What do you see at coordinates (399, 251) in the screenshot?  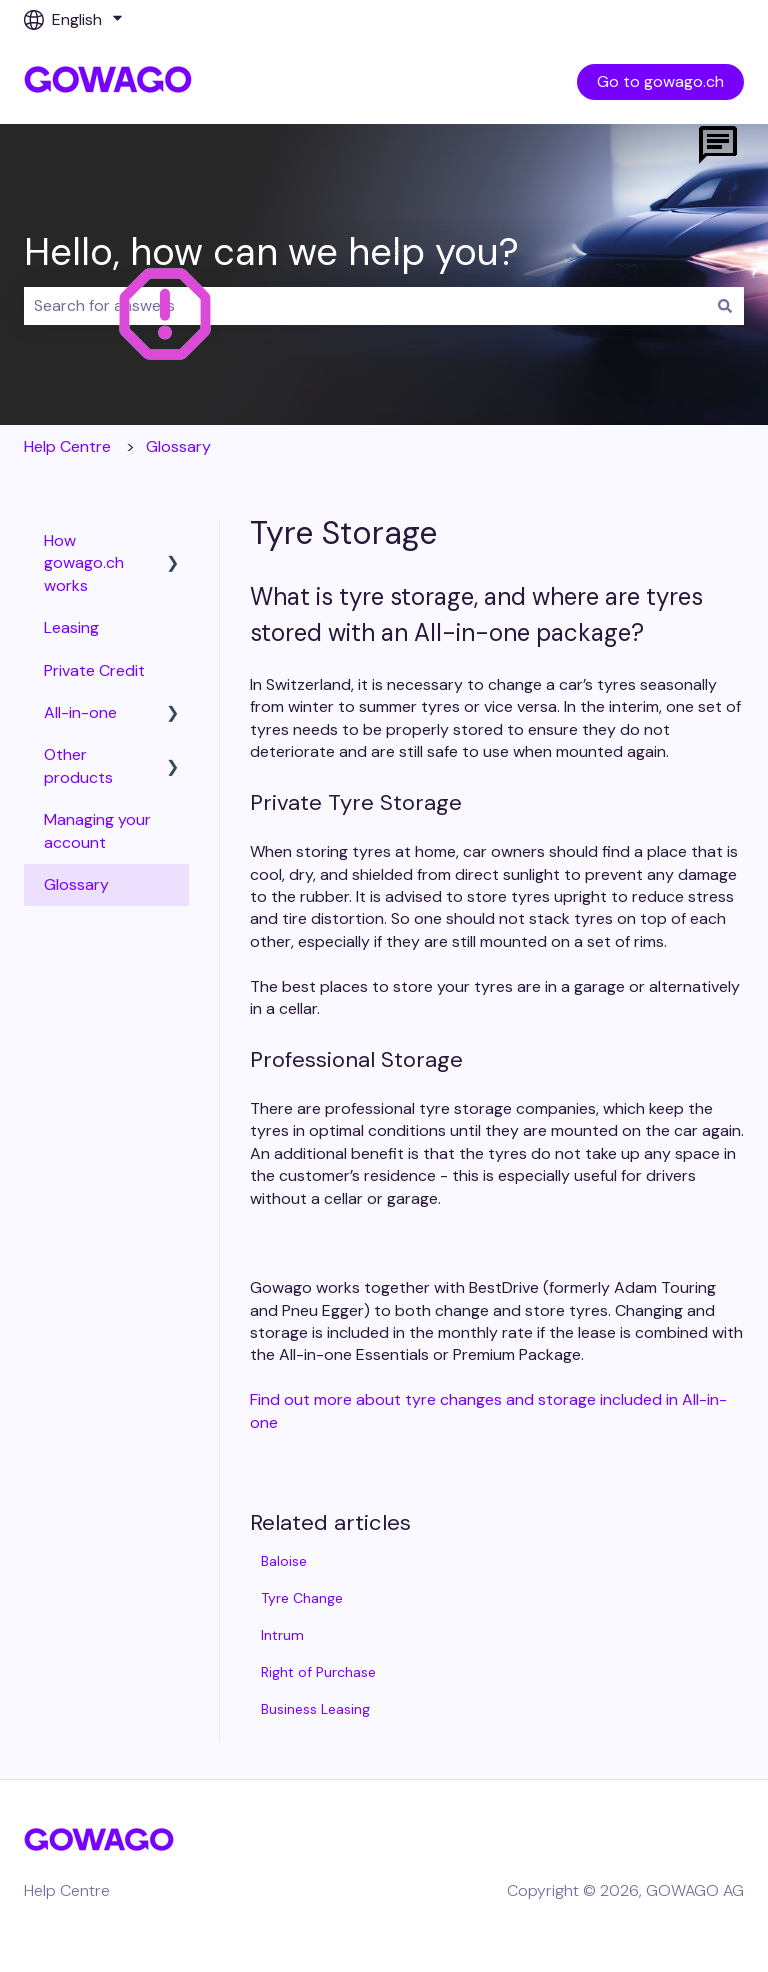 I see `open app drawer or launcher` at bounding box center [399, 251].